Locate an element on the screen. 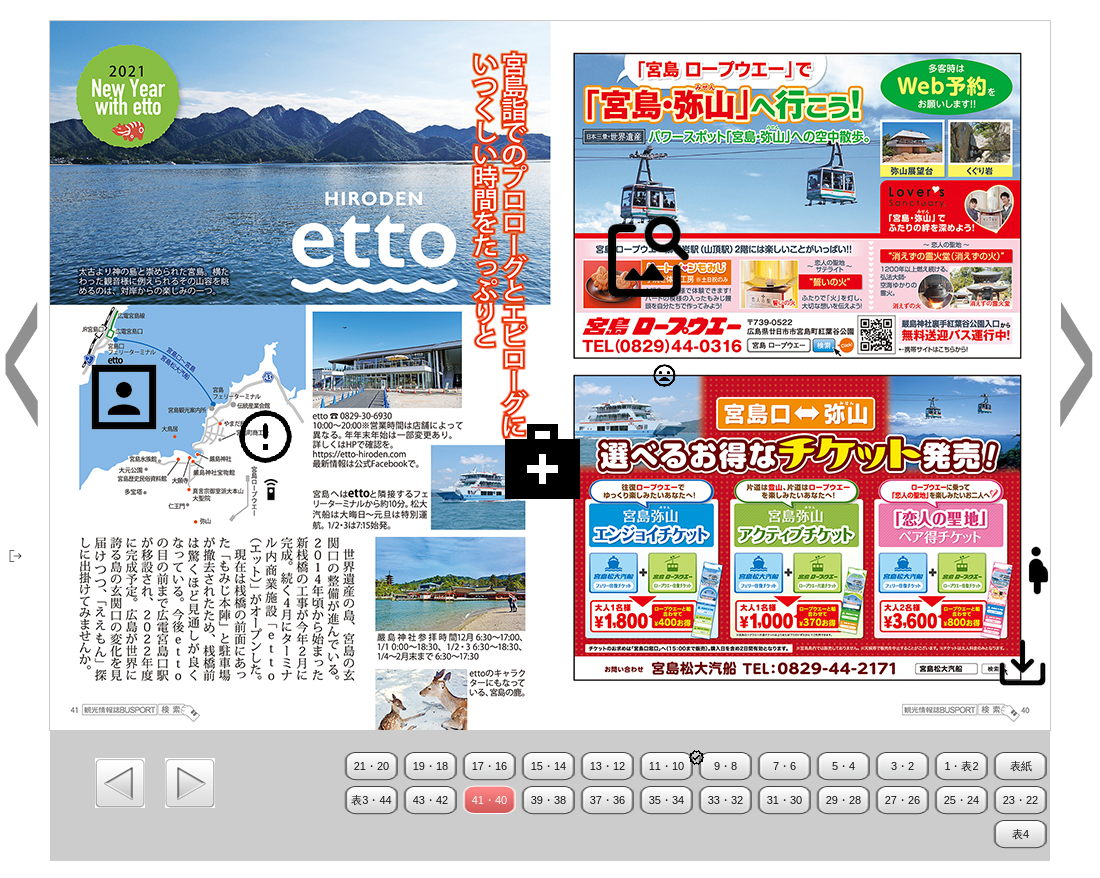 The image size is (1100, 878). access medical services or healthcare options is located at coordinates (542, 461).